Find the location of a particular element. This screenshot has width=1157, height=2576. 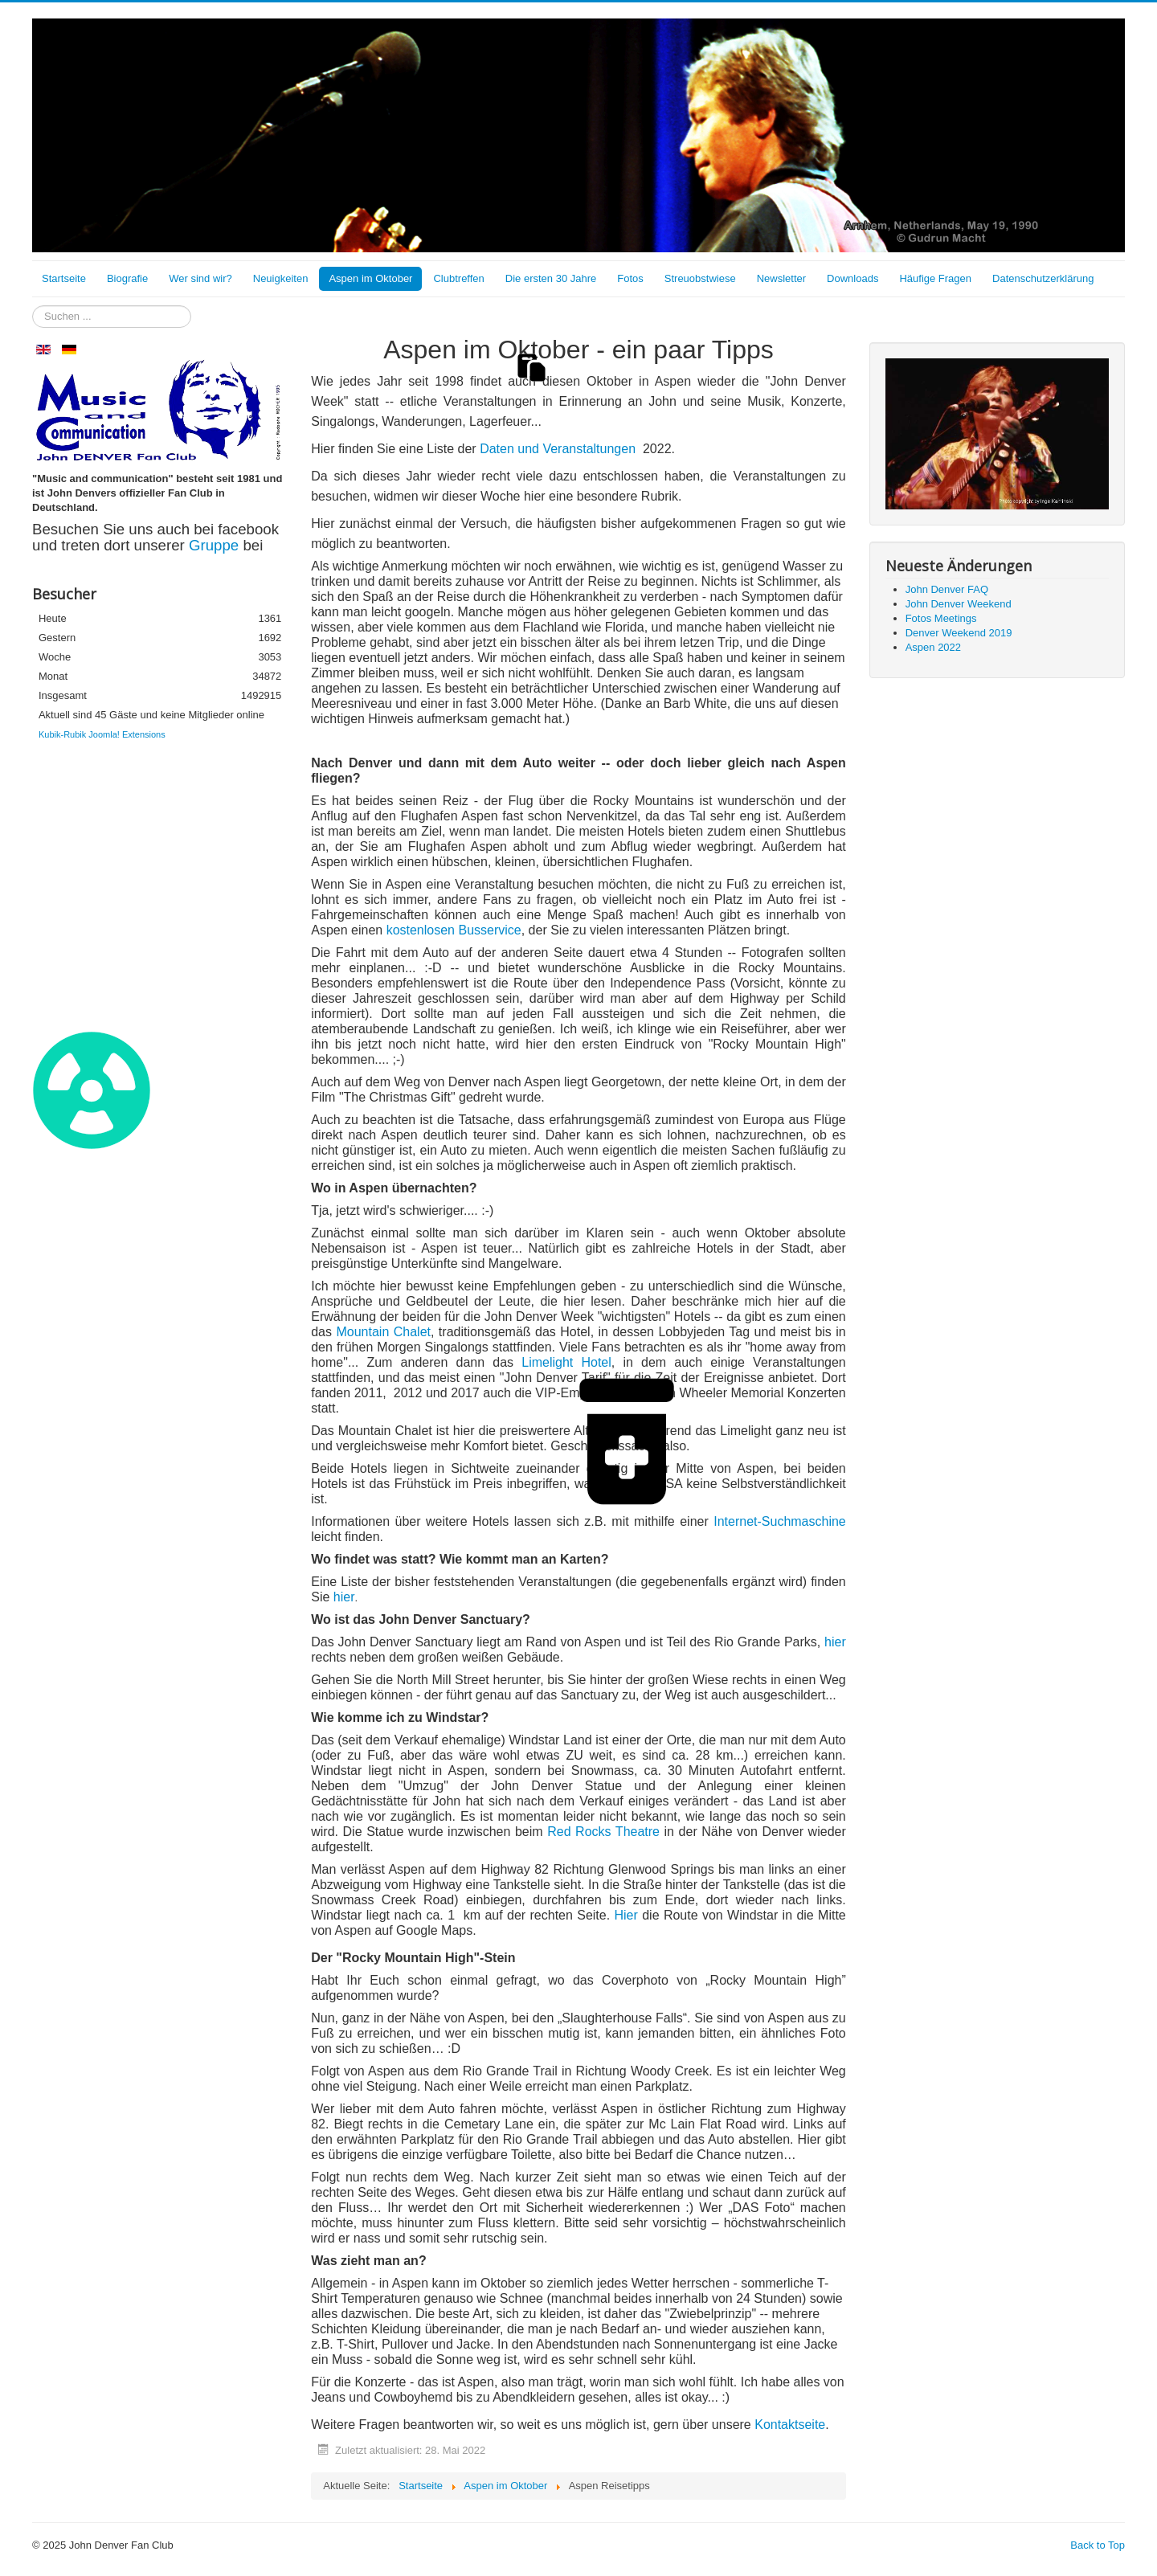

paste copied content from clipboard is located at coordinates (531, 367).